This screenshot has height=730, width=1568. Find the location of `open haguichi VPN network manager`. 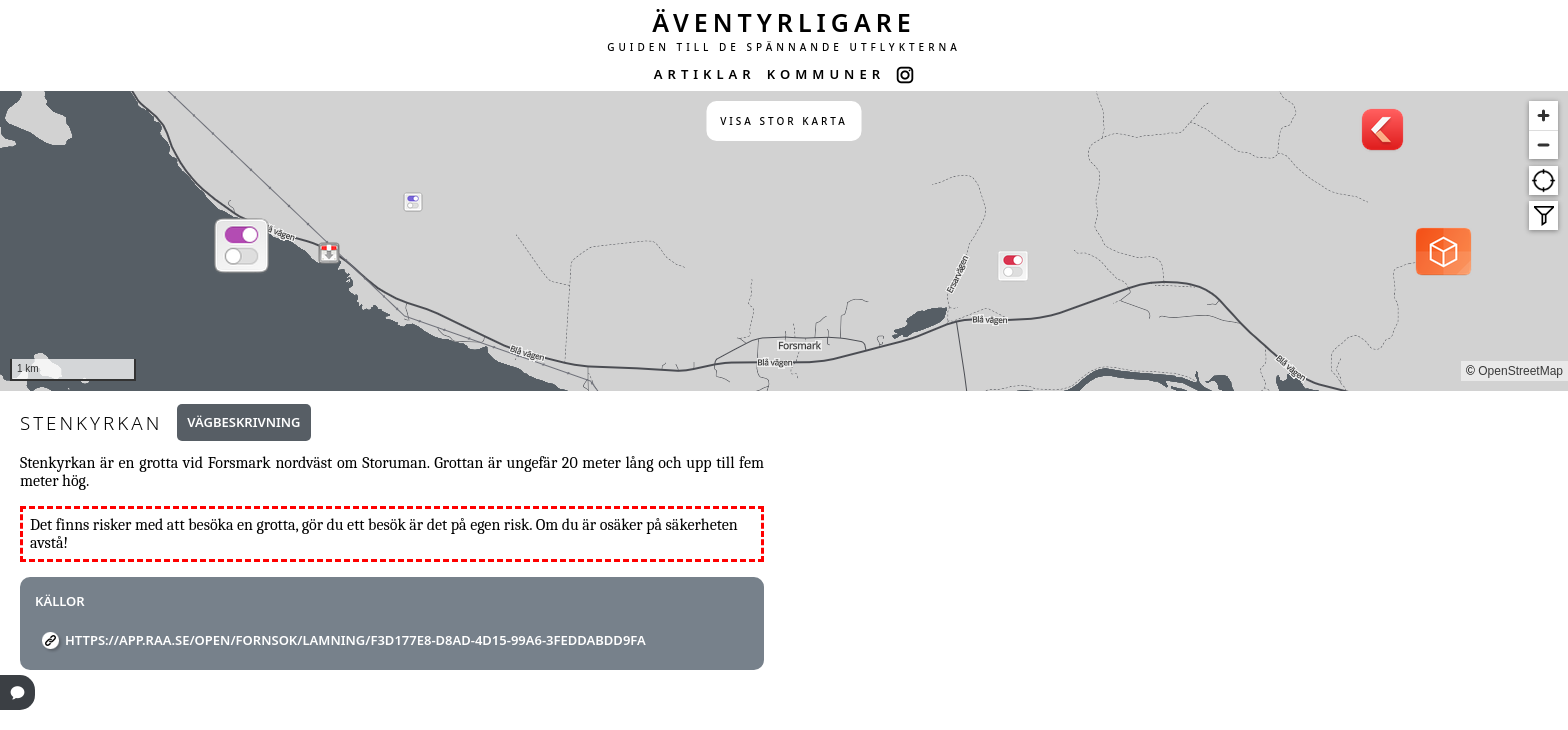

open haguichi VPN network manager is located at coordinates (1382, 129).